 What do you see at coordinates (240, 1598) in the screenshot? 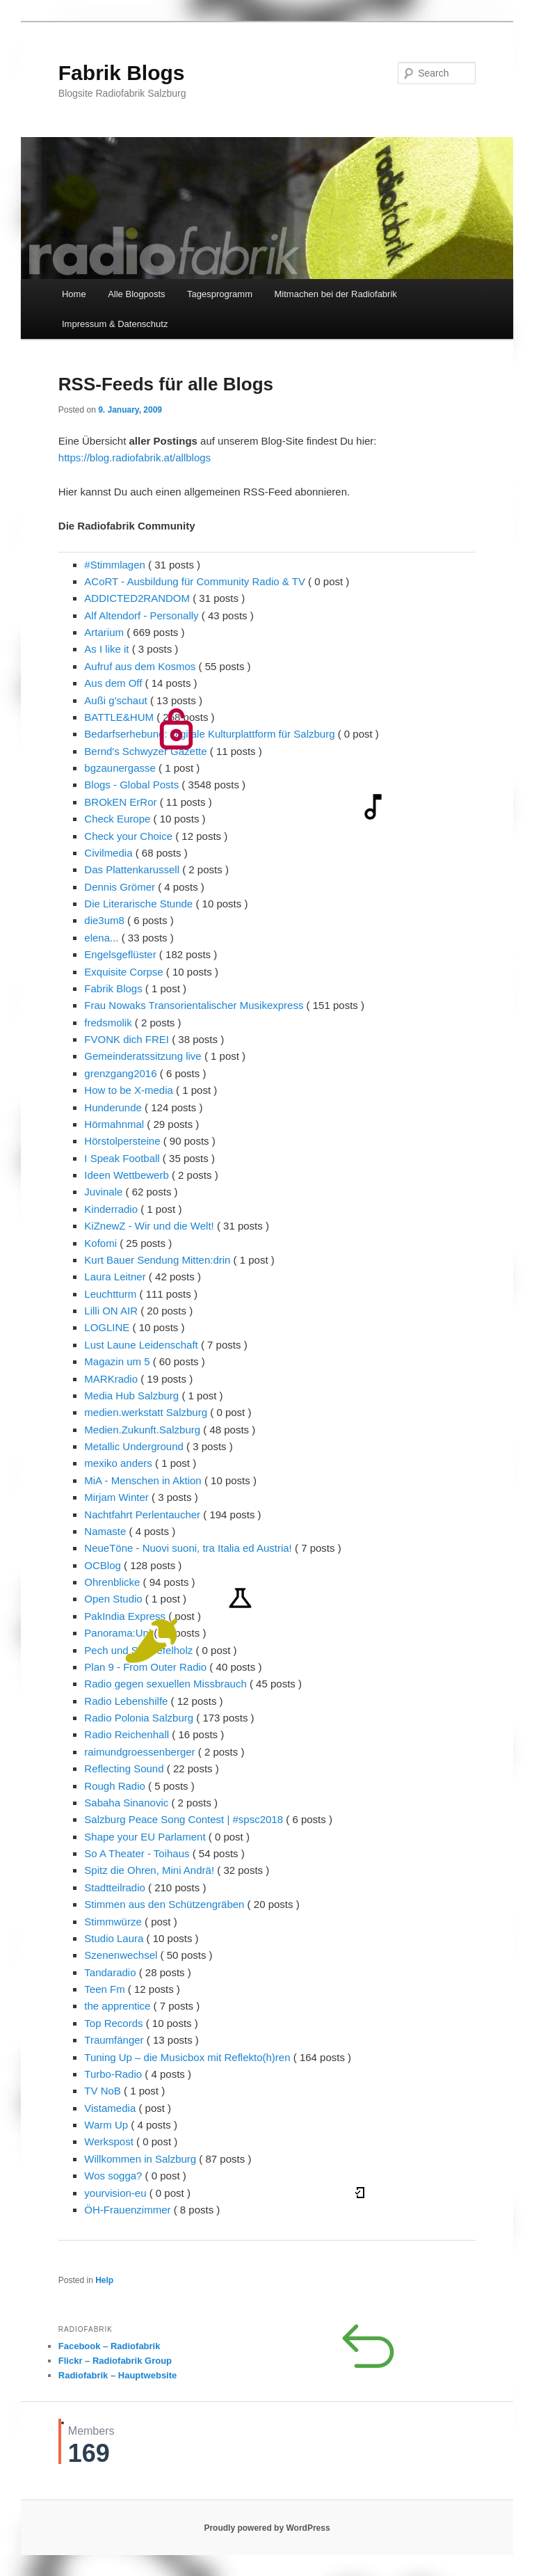
I see `access science or laboratory features` at bounding box center [240, 1598].